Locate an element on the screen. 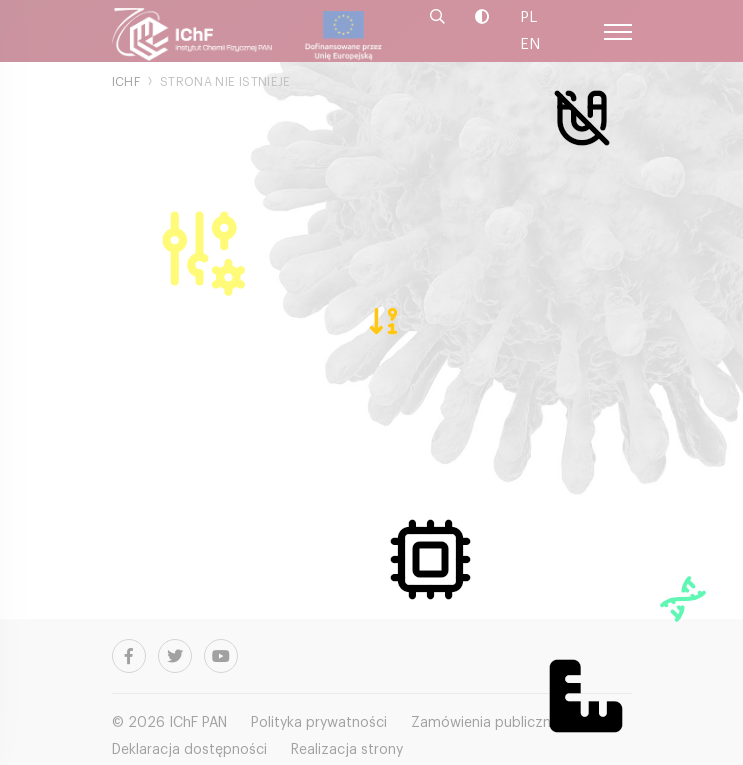 The width and height of the screenshot is (743, 765). access advanced settings or configuration options is located at coordinates (199, 248).